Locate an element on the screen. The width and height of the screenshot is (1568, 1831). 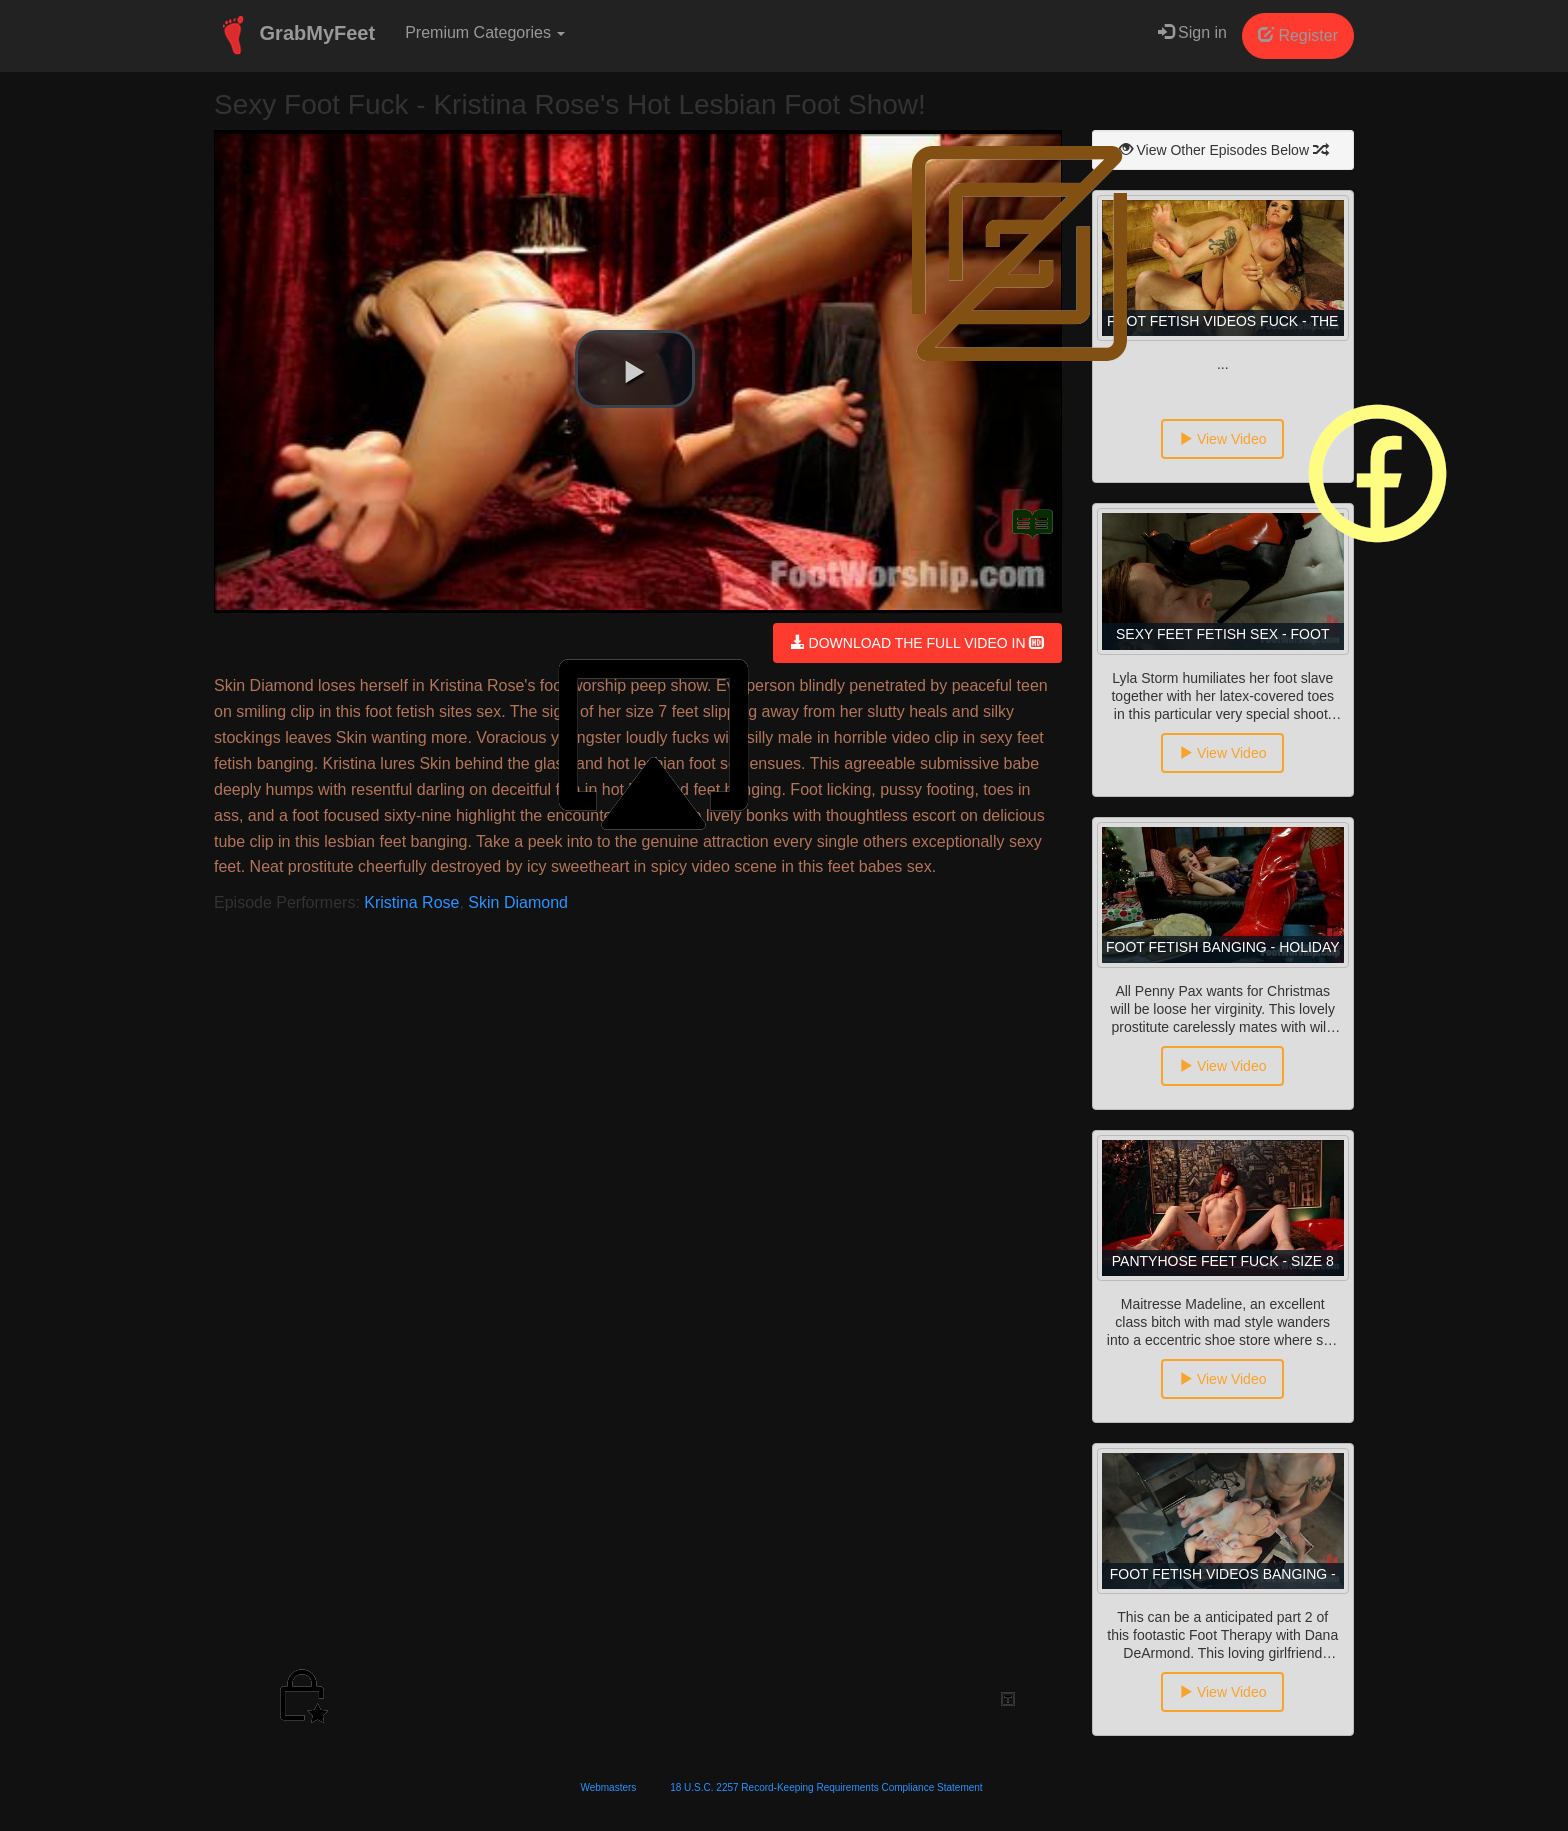
stream content to an airplay-enabled device is located at coordinates (653, 744).